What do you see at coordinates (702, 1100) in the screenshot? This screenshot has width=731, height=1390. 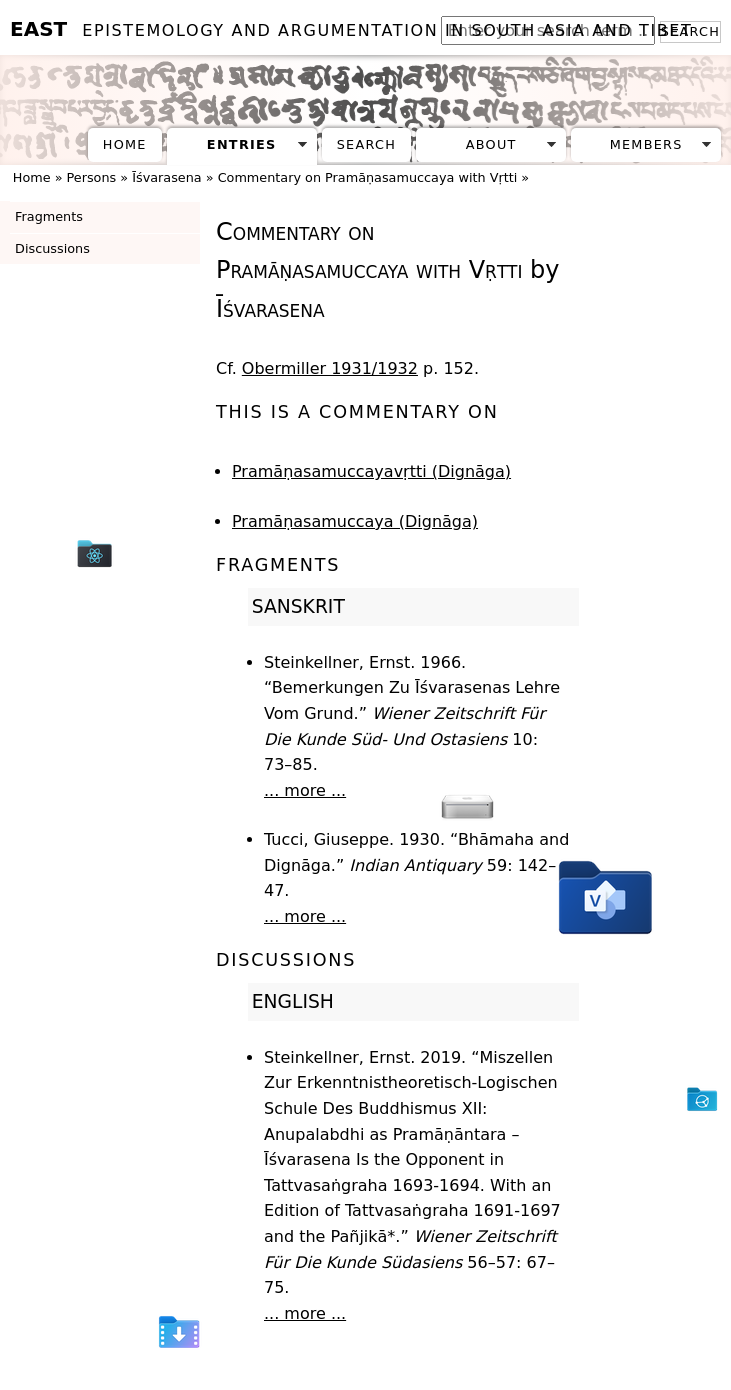 I see `open syncthing sync folder` at bounding box center [702, 1100].